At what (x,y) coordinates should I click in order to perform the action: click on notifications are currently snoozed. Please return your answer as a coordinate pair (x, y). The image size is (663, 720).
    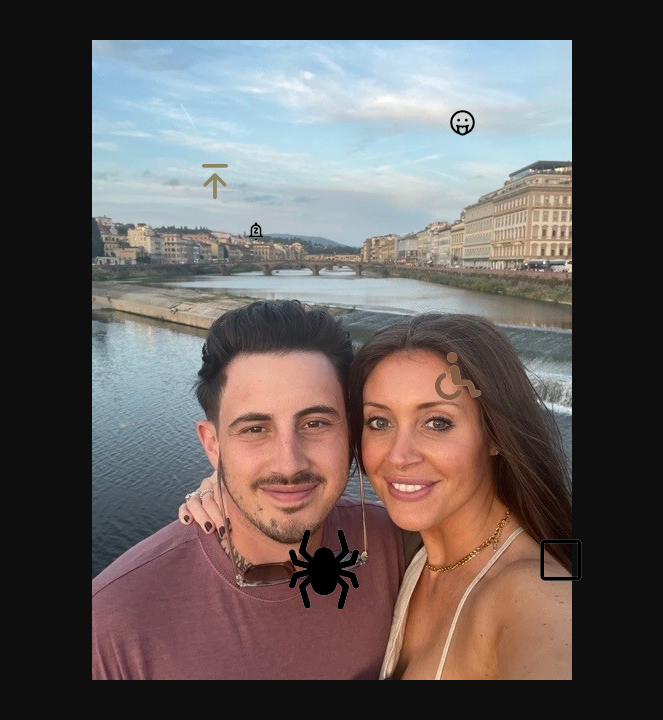
    Looking at the image, I should click on (256, 231).